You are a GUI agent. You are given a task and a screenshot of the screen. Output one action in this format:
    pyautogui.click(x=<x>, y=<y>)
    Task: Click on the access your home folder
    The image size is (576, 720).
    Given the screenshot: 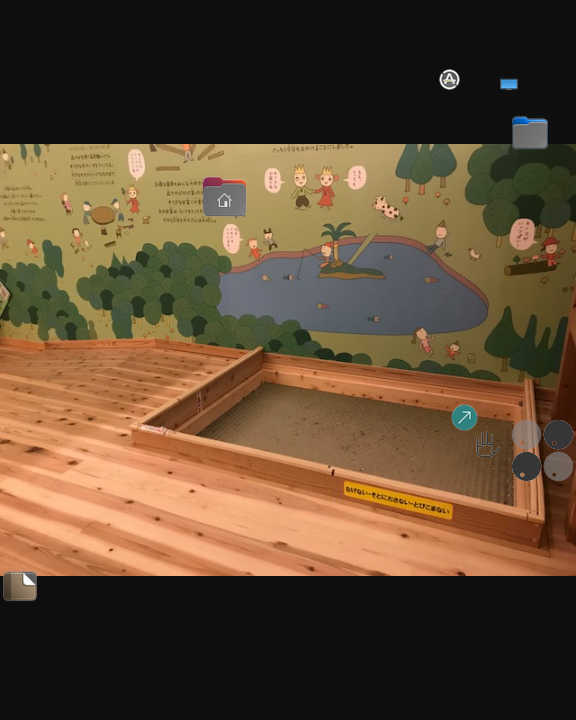 What is the action you would take?
    pyautogui.click(x=224, y=196)
    